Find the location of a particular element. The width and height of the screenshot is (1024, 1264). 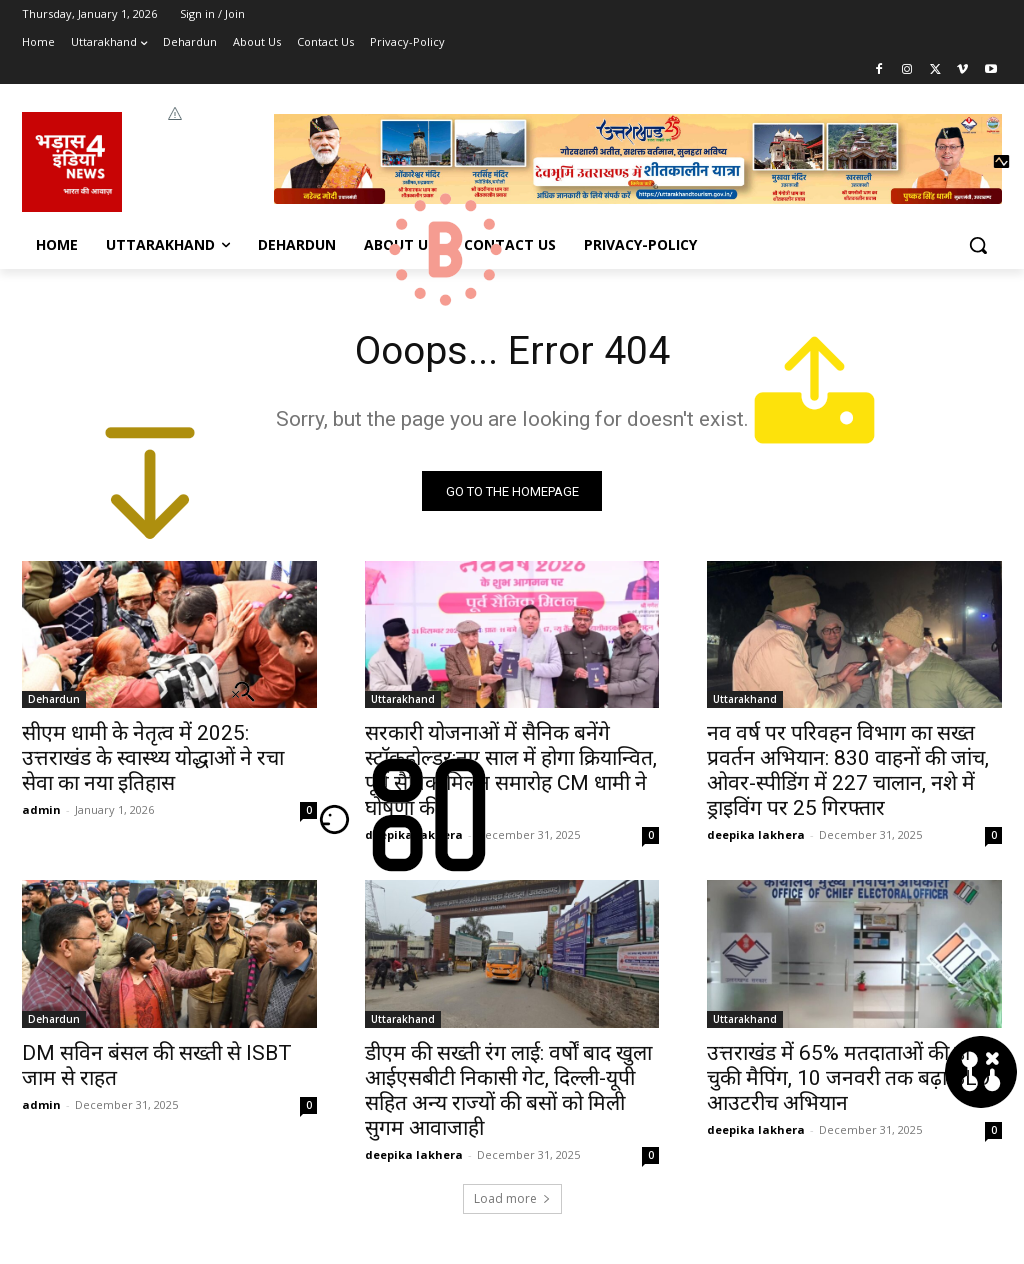

emoji or reaction looking left is located at coordinates (334, 819).